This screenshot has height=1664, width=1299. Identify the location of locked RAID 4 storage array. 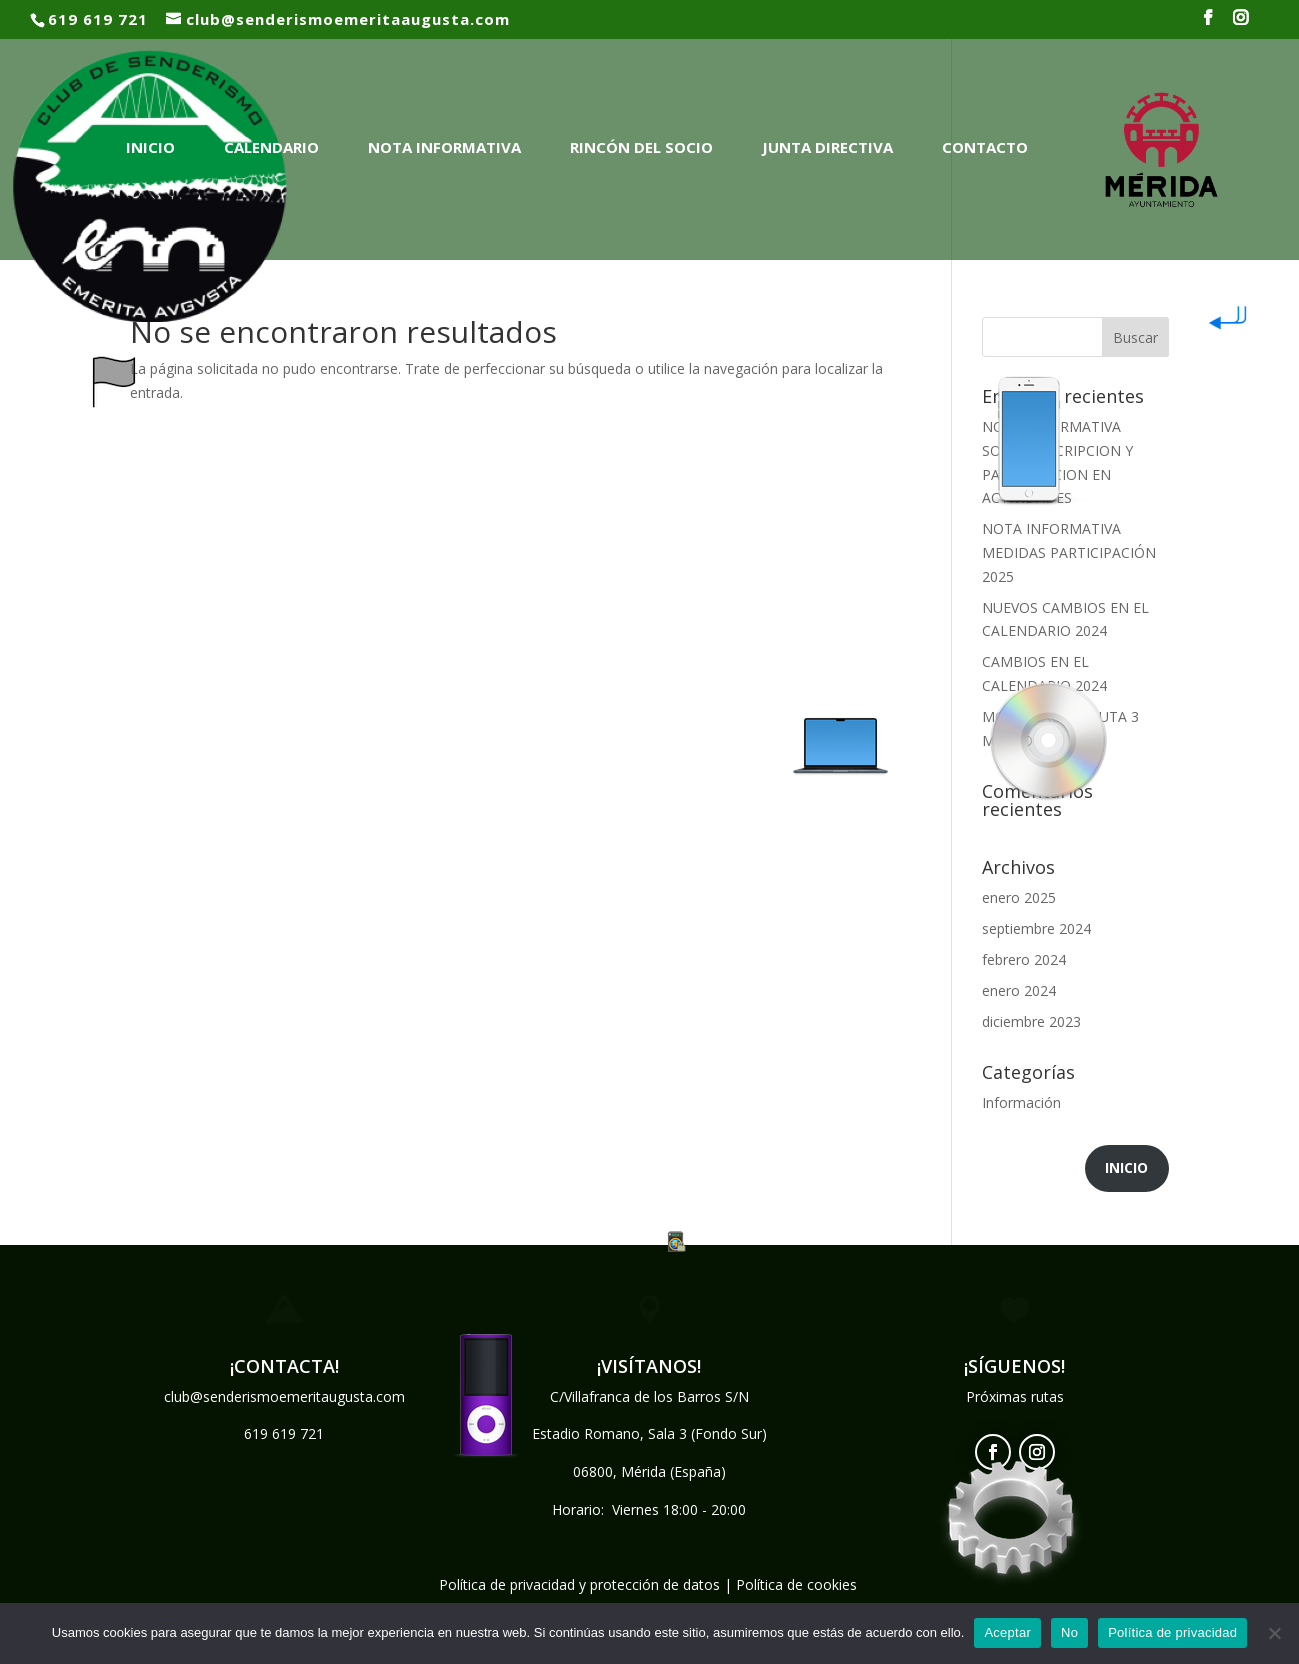
(675, 1241).